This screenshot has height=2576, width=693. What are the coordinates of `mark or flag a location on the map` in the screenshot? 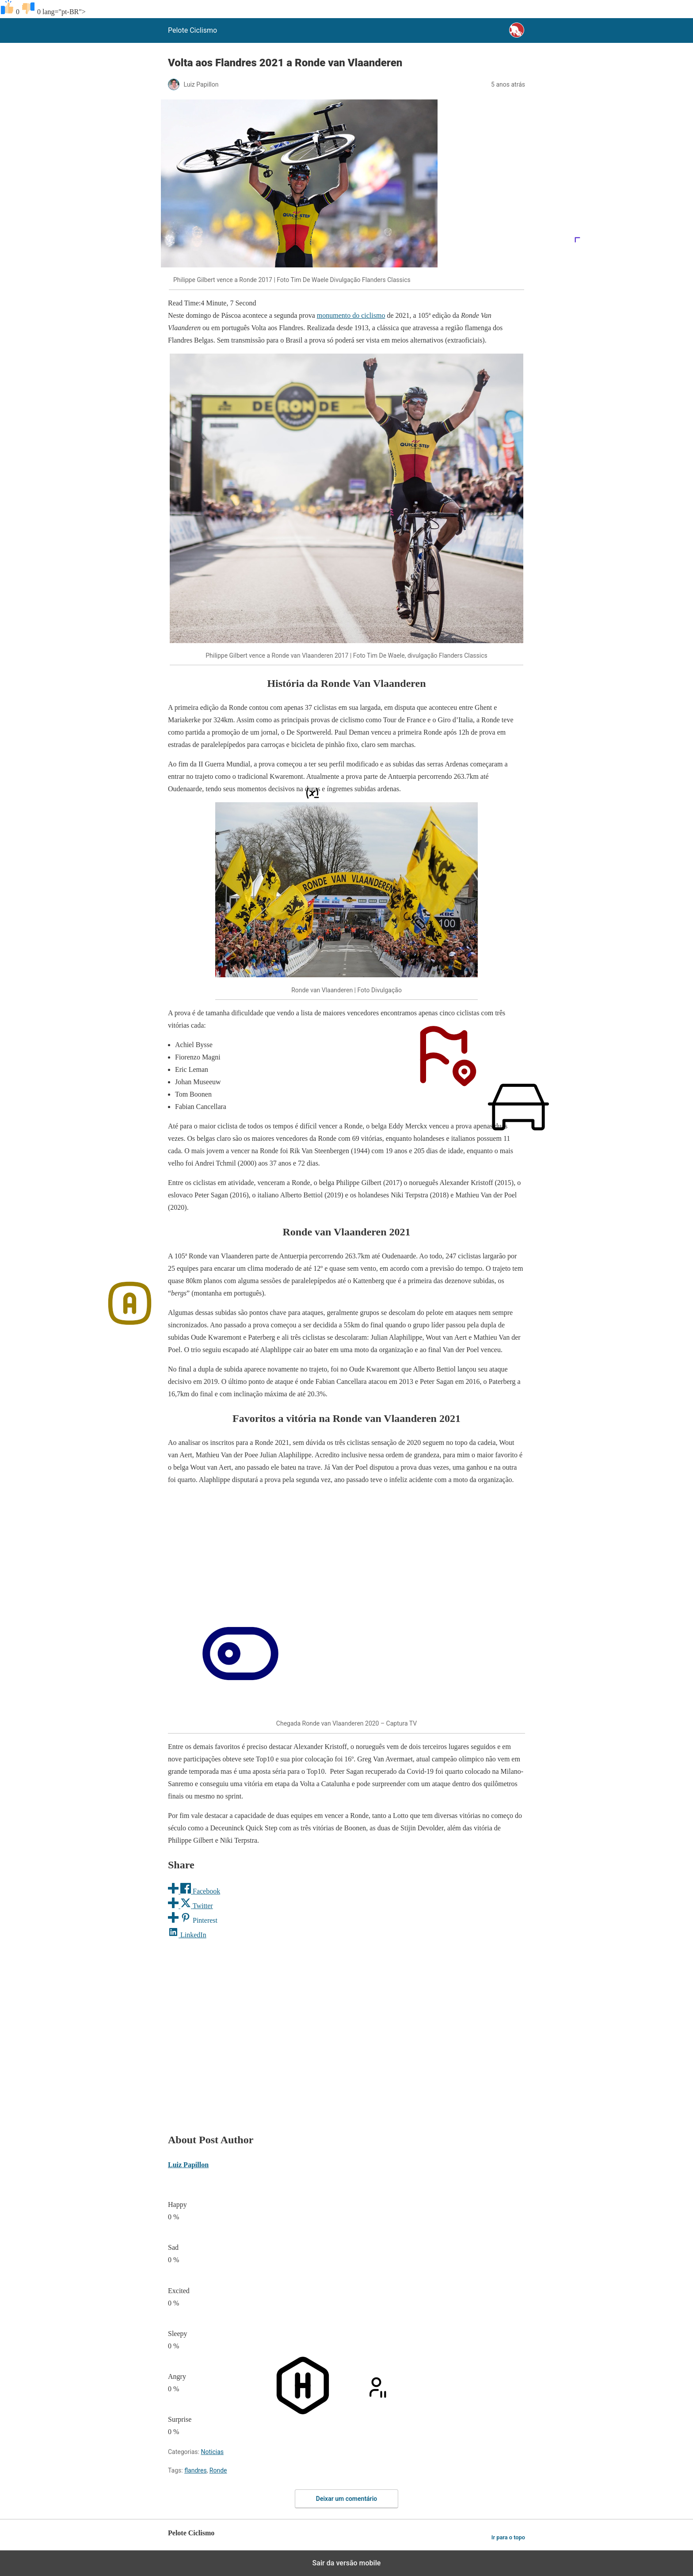 It's located at (444, 1054).